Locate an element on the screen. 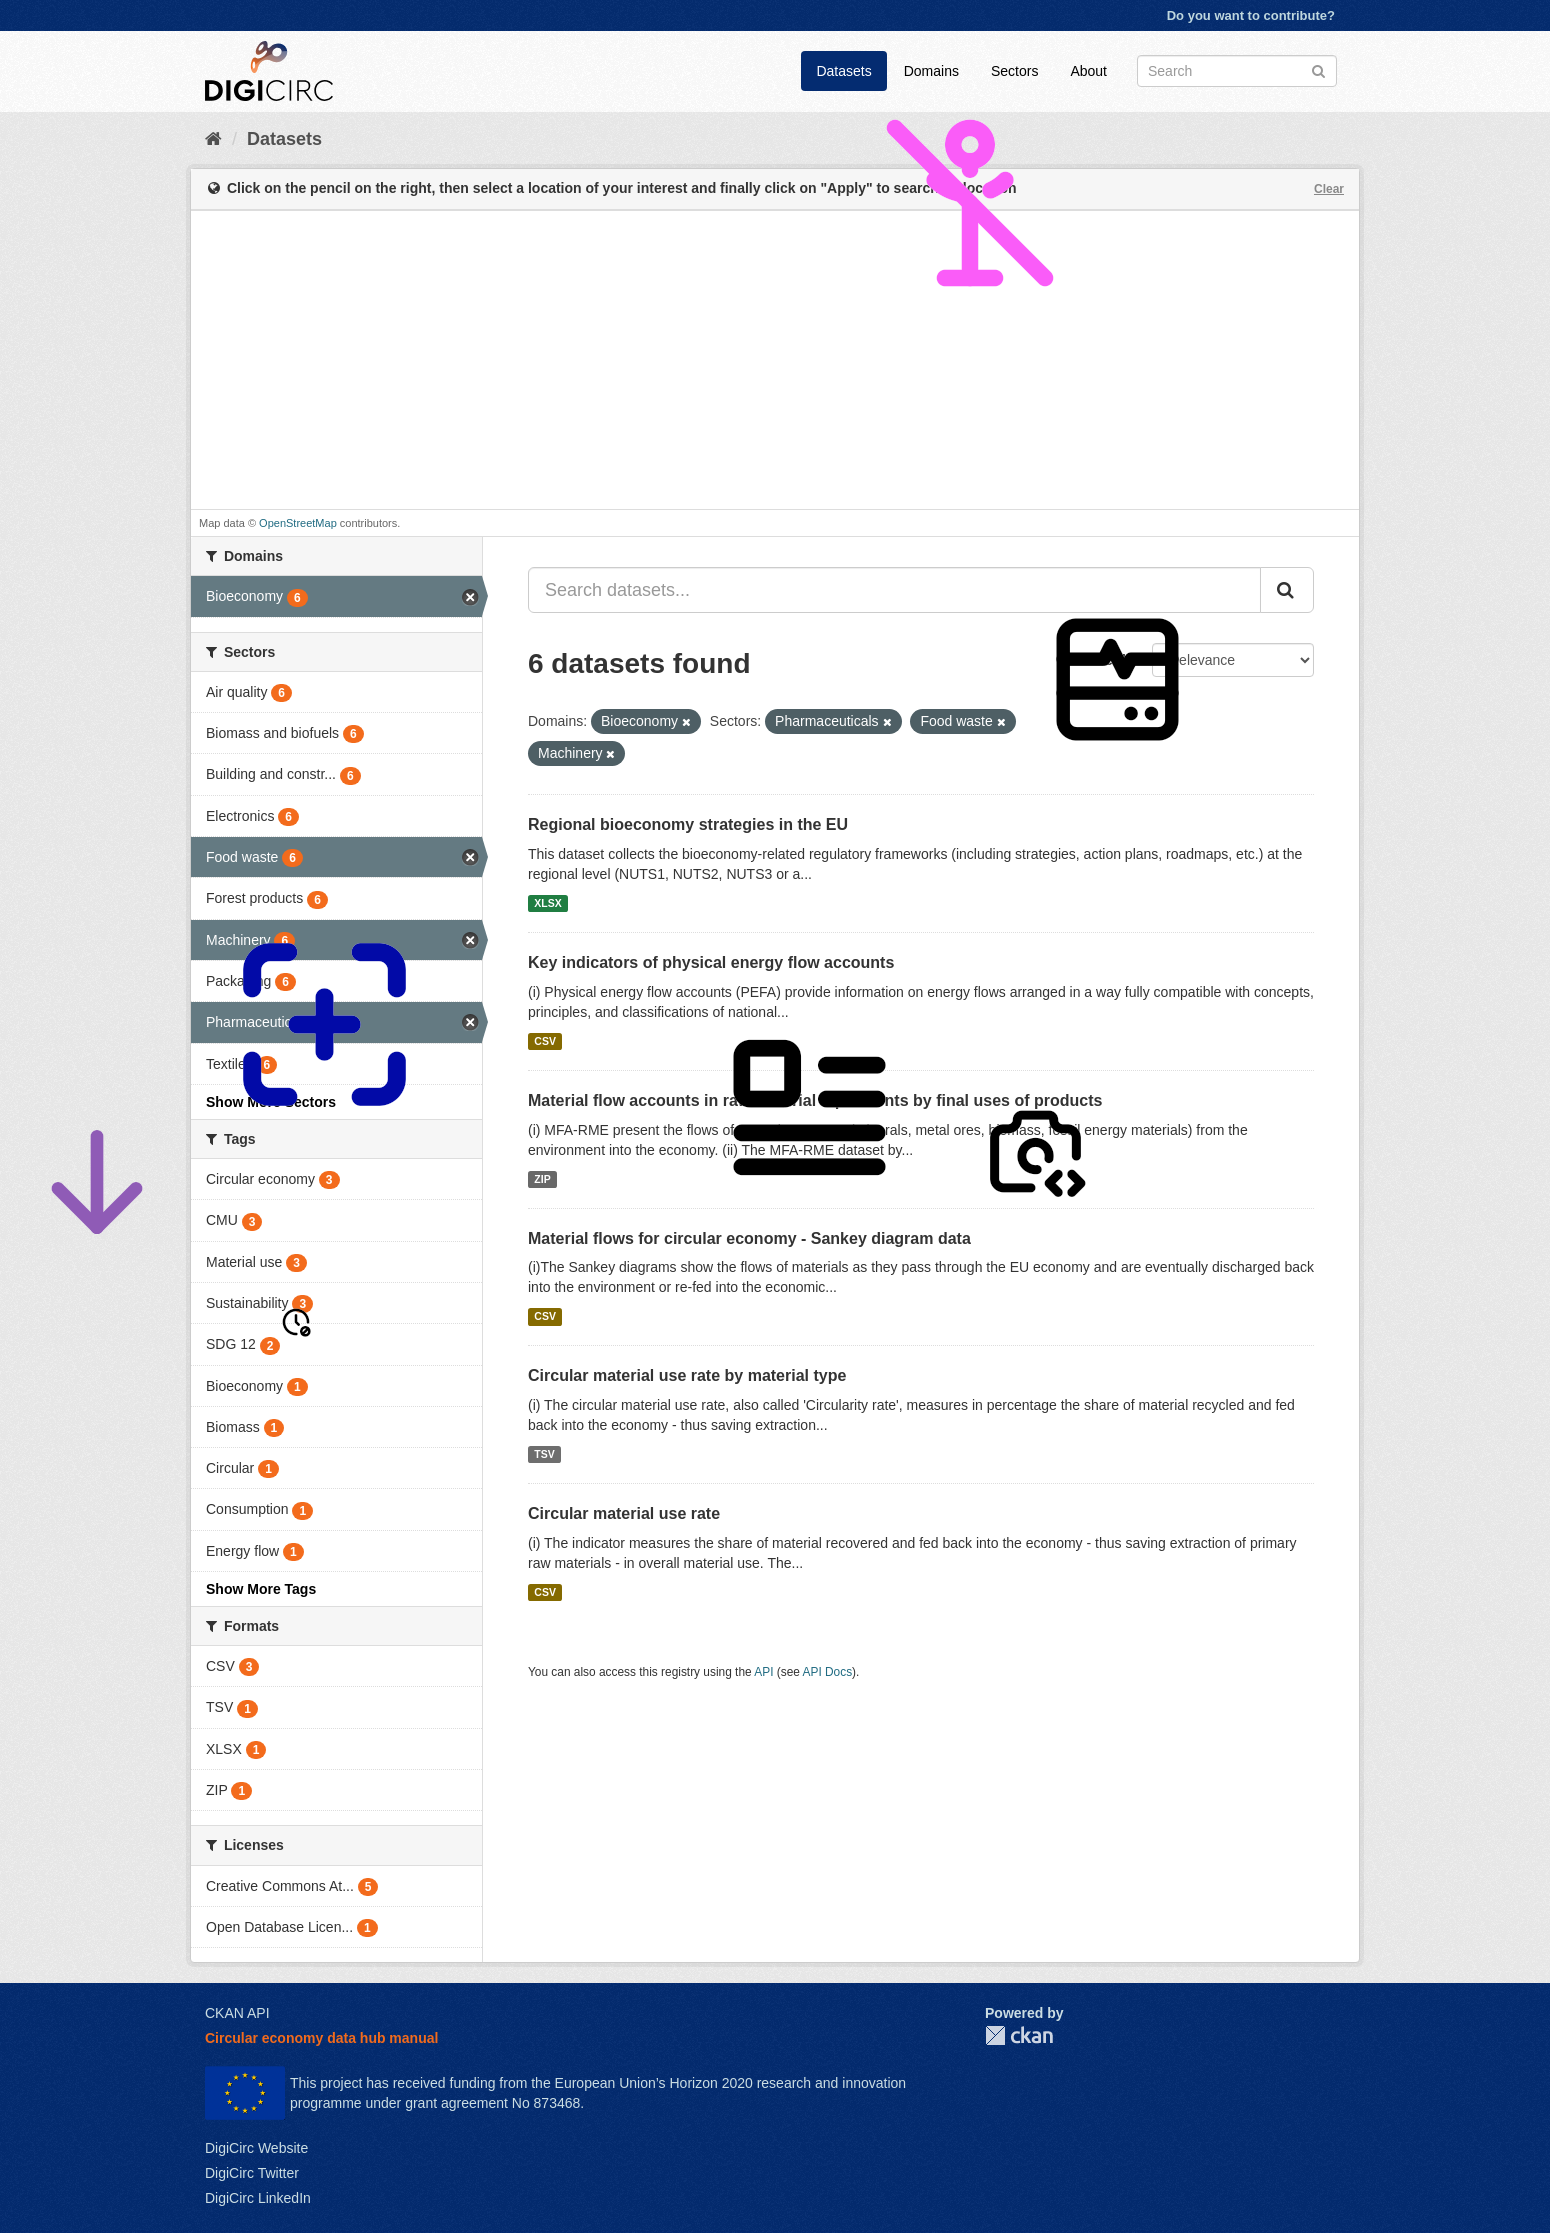  disable wardrobe or clothing display feature is located at coordinates (970, 203).